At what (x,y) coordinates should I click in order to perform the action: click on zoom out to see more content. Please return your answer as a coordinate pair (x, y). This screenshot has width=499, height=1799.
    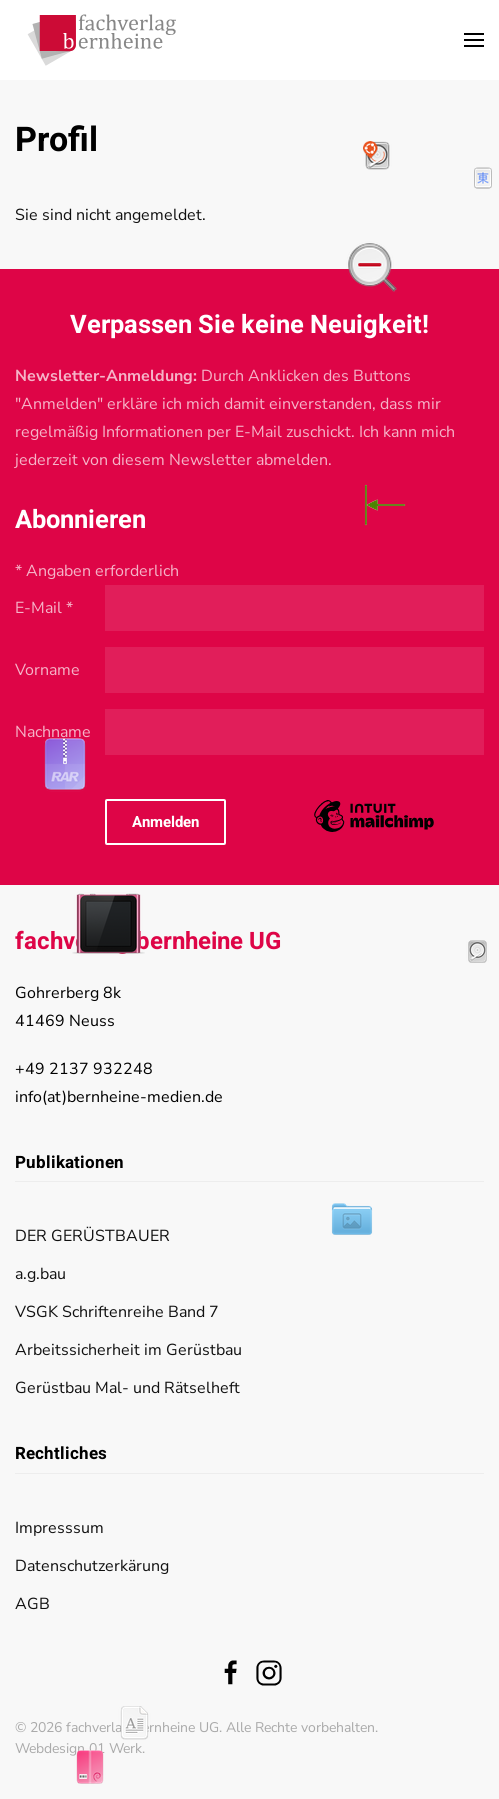
    Looking at the image, I should click on (372, 267).